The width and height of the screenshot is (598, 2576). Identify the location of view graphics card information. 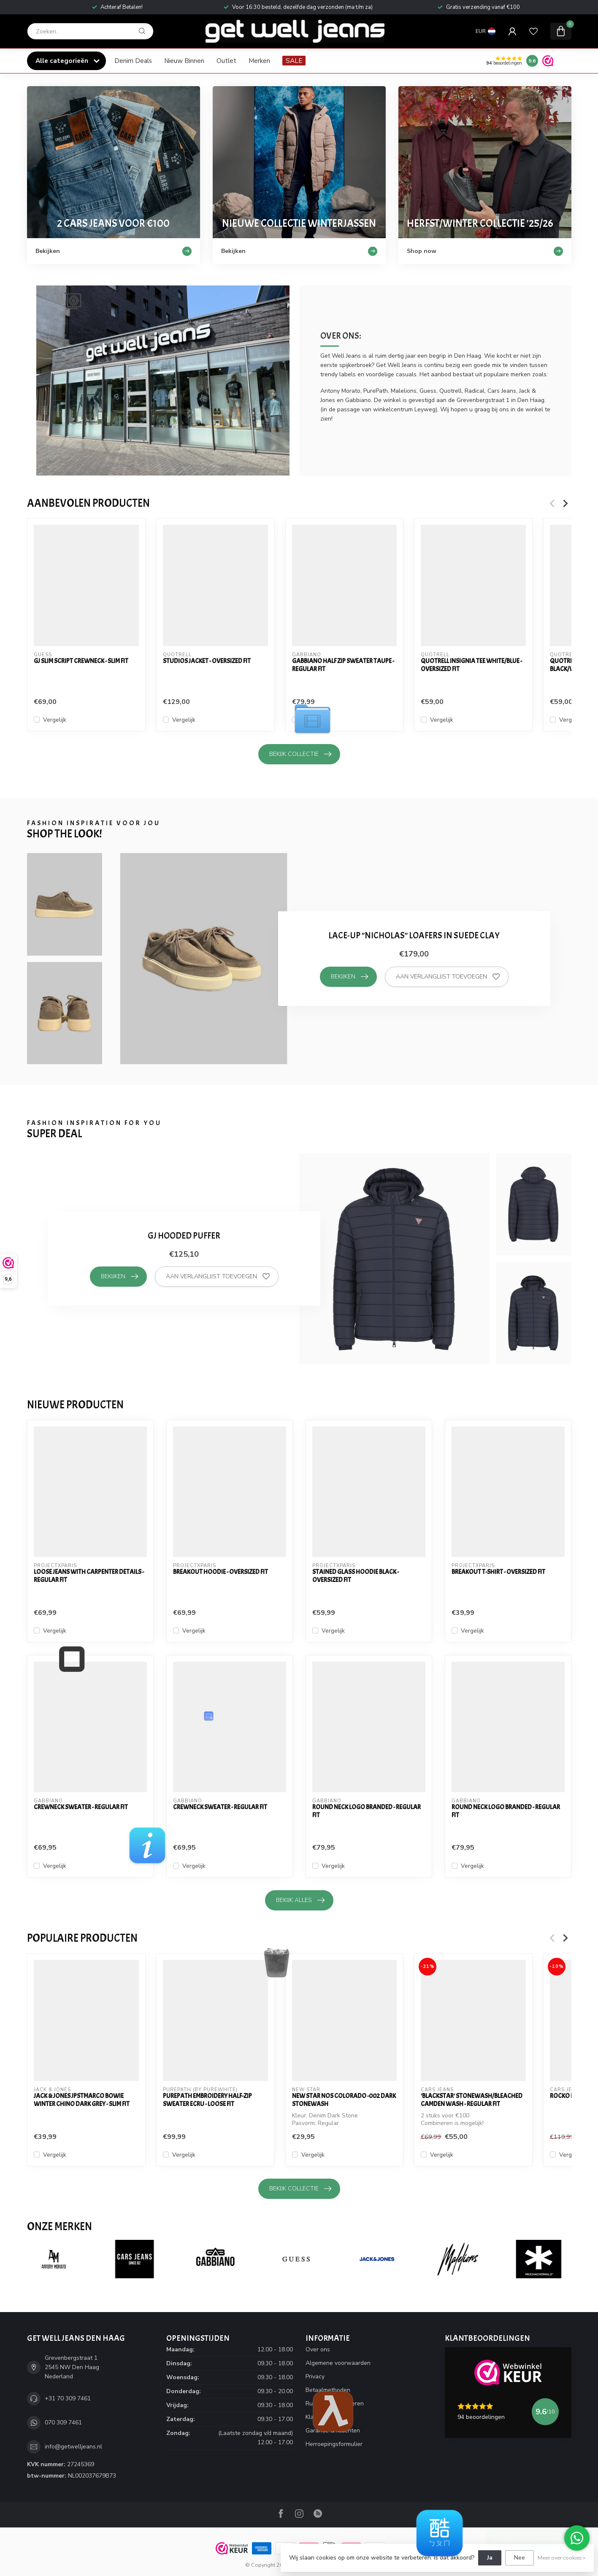
(73, 301).